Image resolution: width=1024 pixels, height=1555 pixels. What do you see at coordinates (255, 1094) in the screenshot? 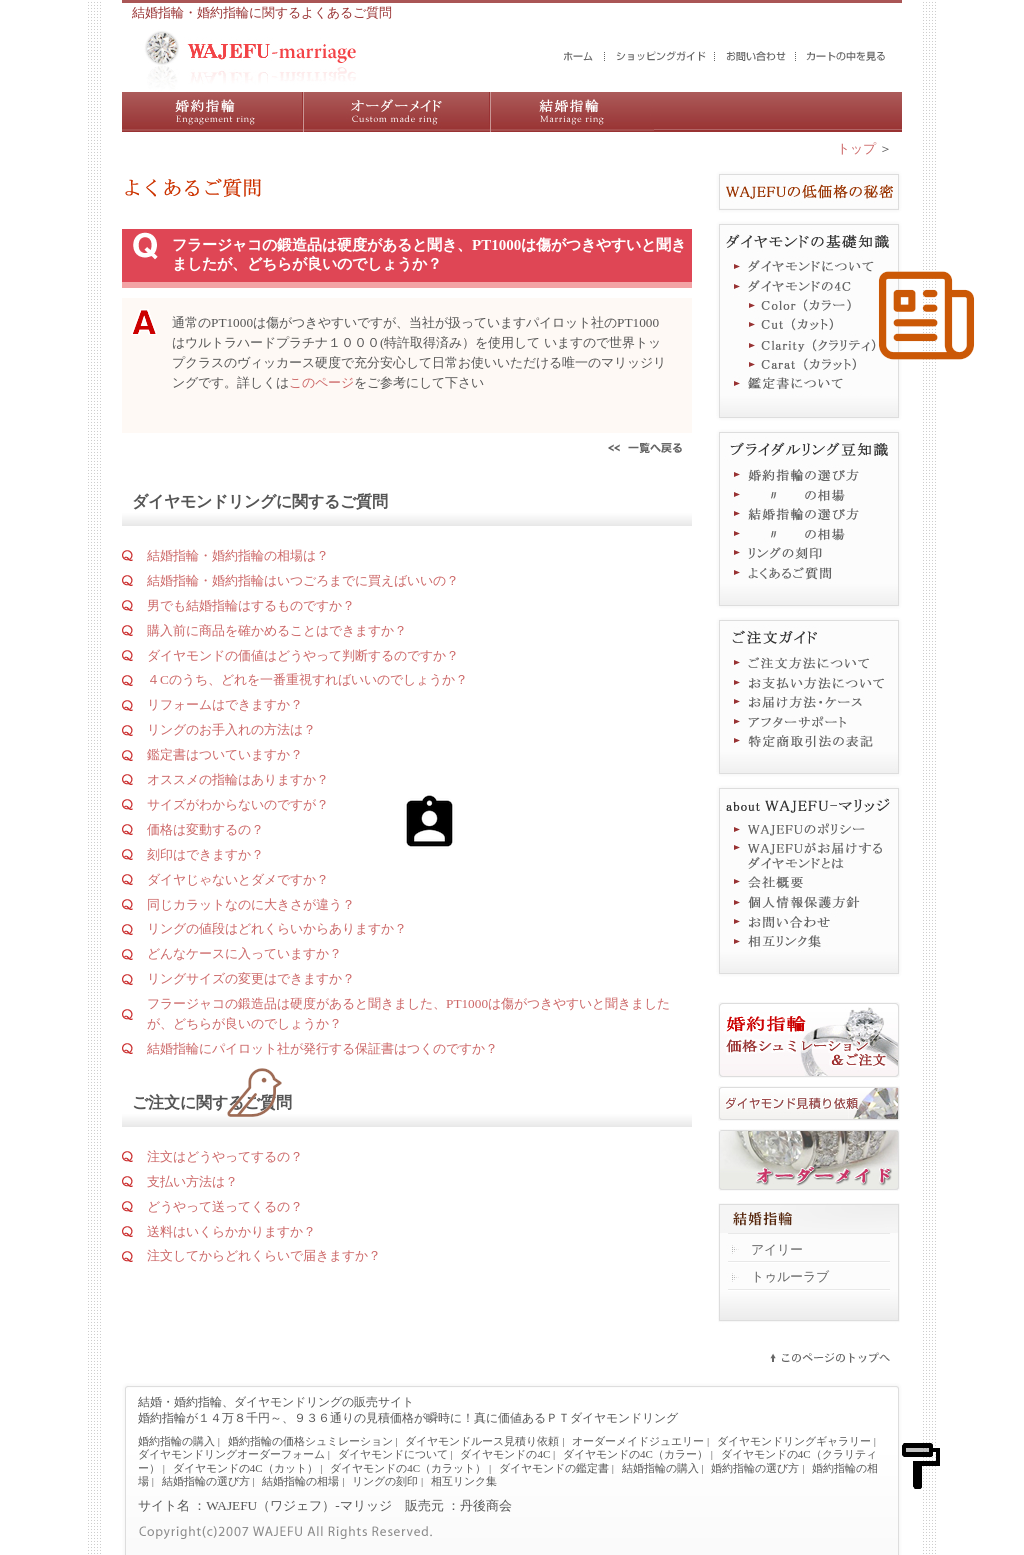
I see `access twitter or social media sharing` at bounding box center [255, 1094].